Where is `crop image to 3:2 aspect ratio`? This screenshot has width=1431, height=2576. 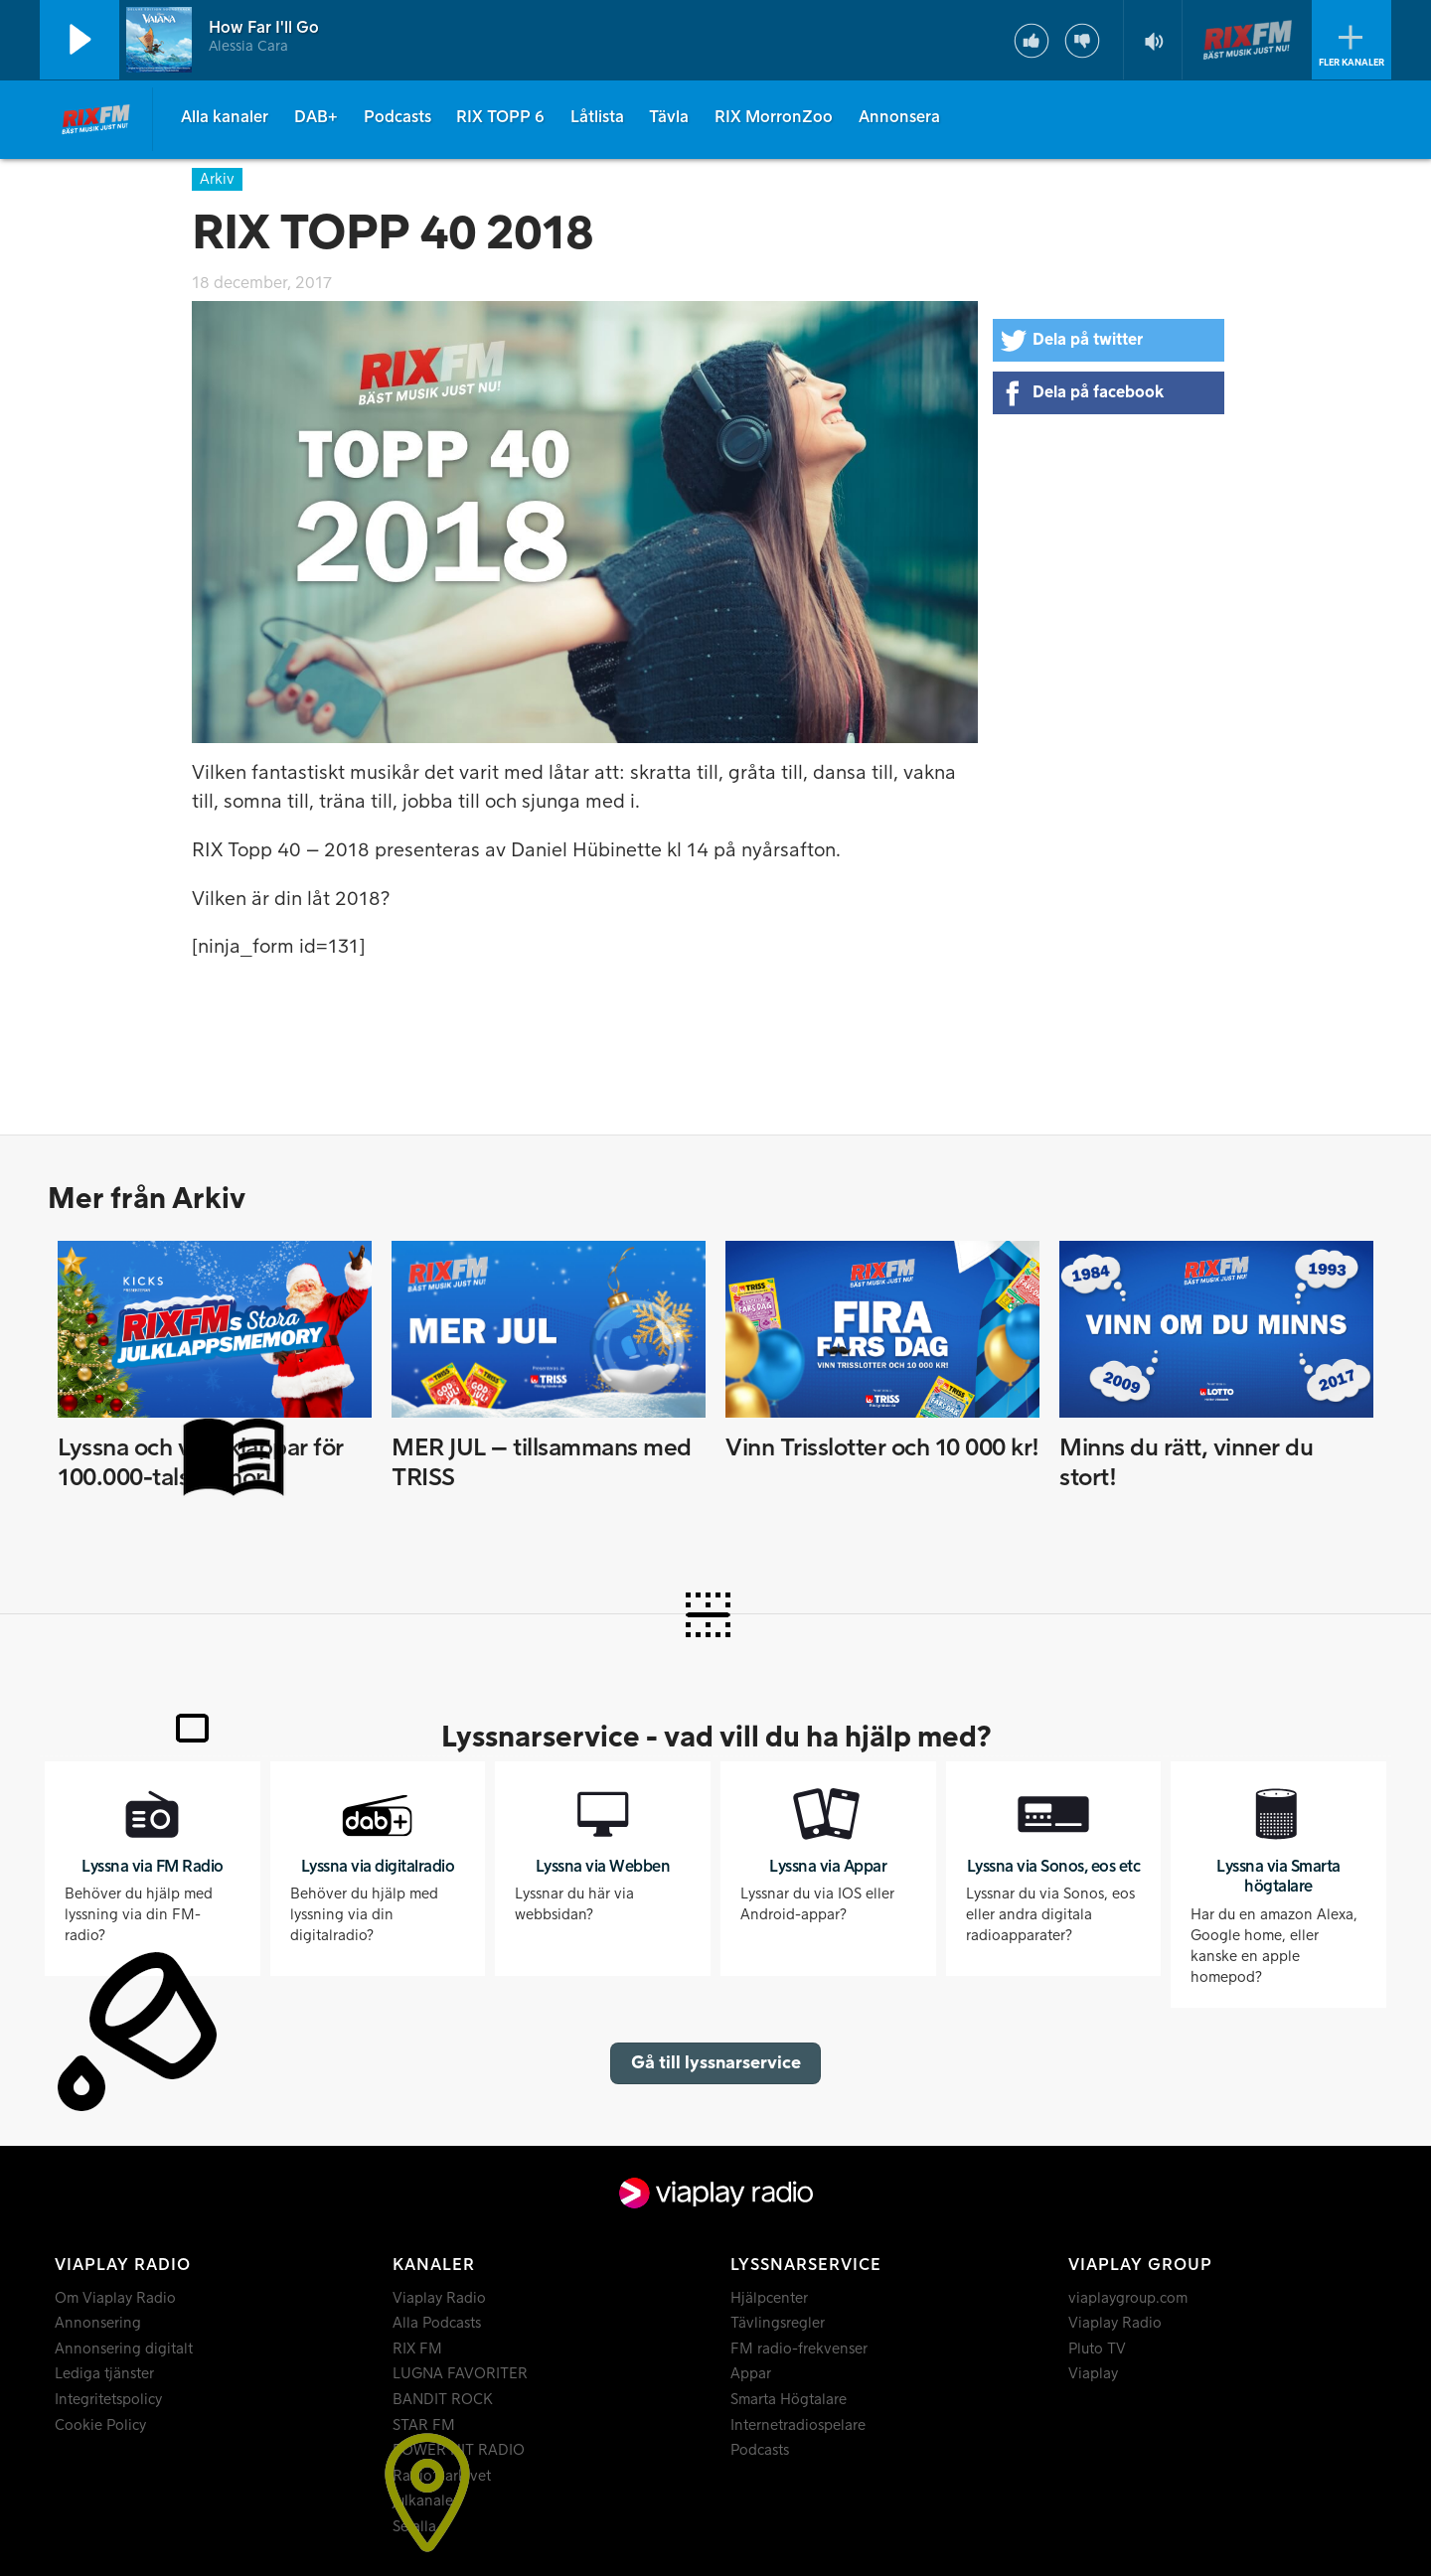
crop image to 3:2 aspect ratio is located at coordinates (192, 1728).